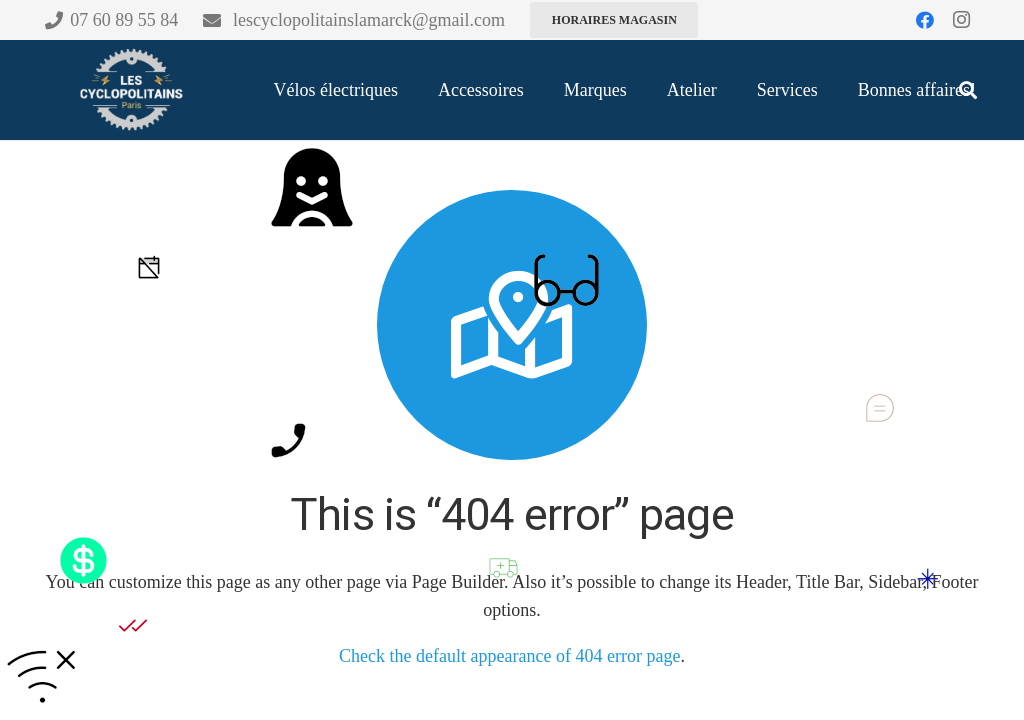 The height and width of the screenshot is (720, 1024). Describe the element at coordinates (312, 192) in the screenshot. I see `indicates Linux operating system compatibility` at that location.